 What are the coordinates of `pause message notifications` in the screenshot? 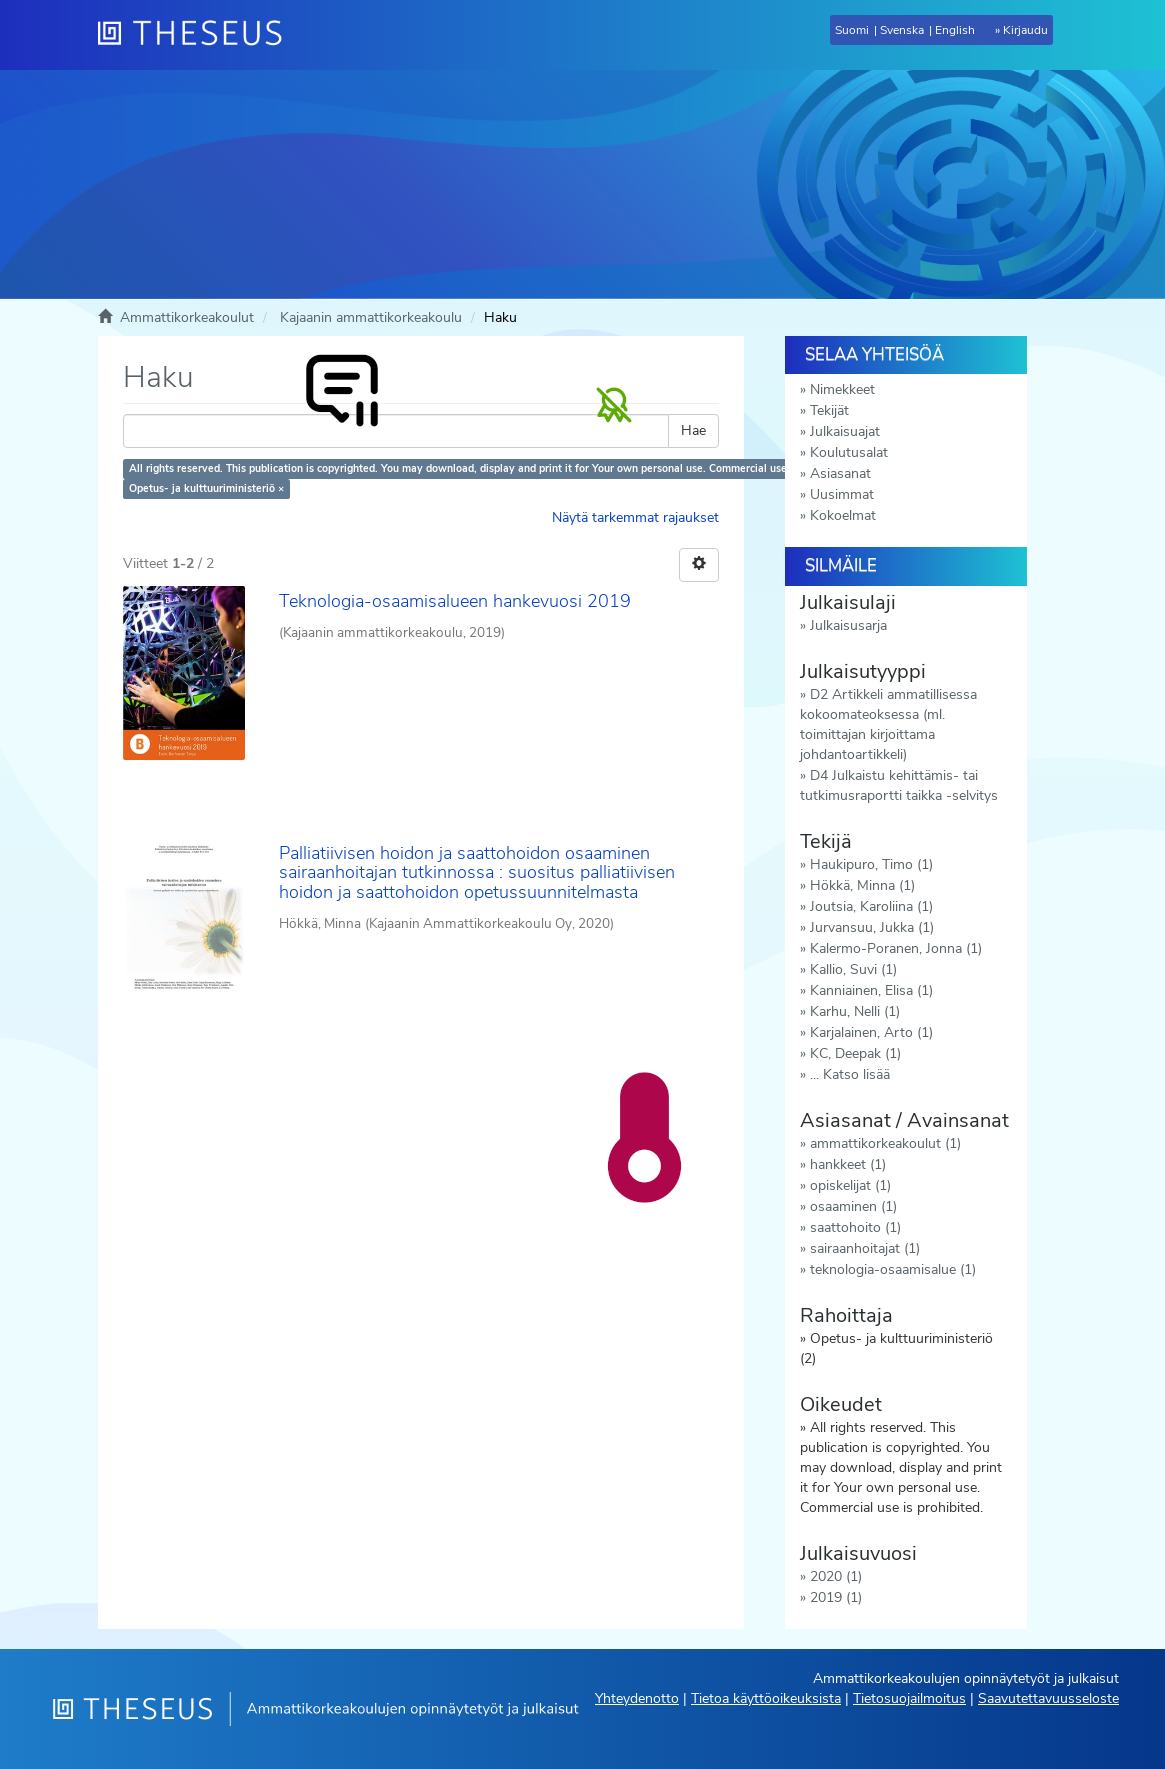 It's located at (342, 387).